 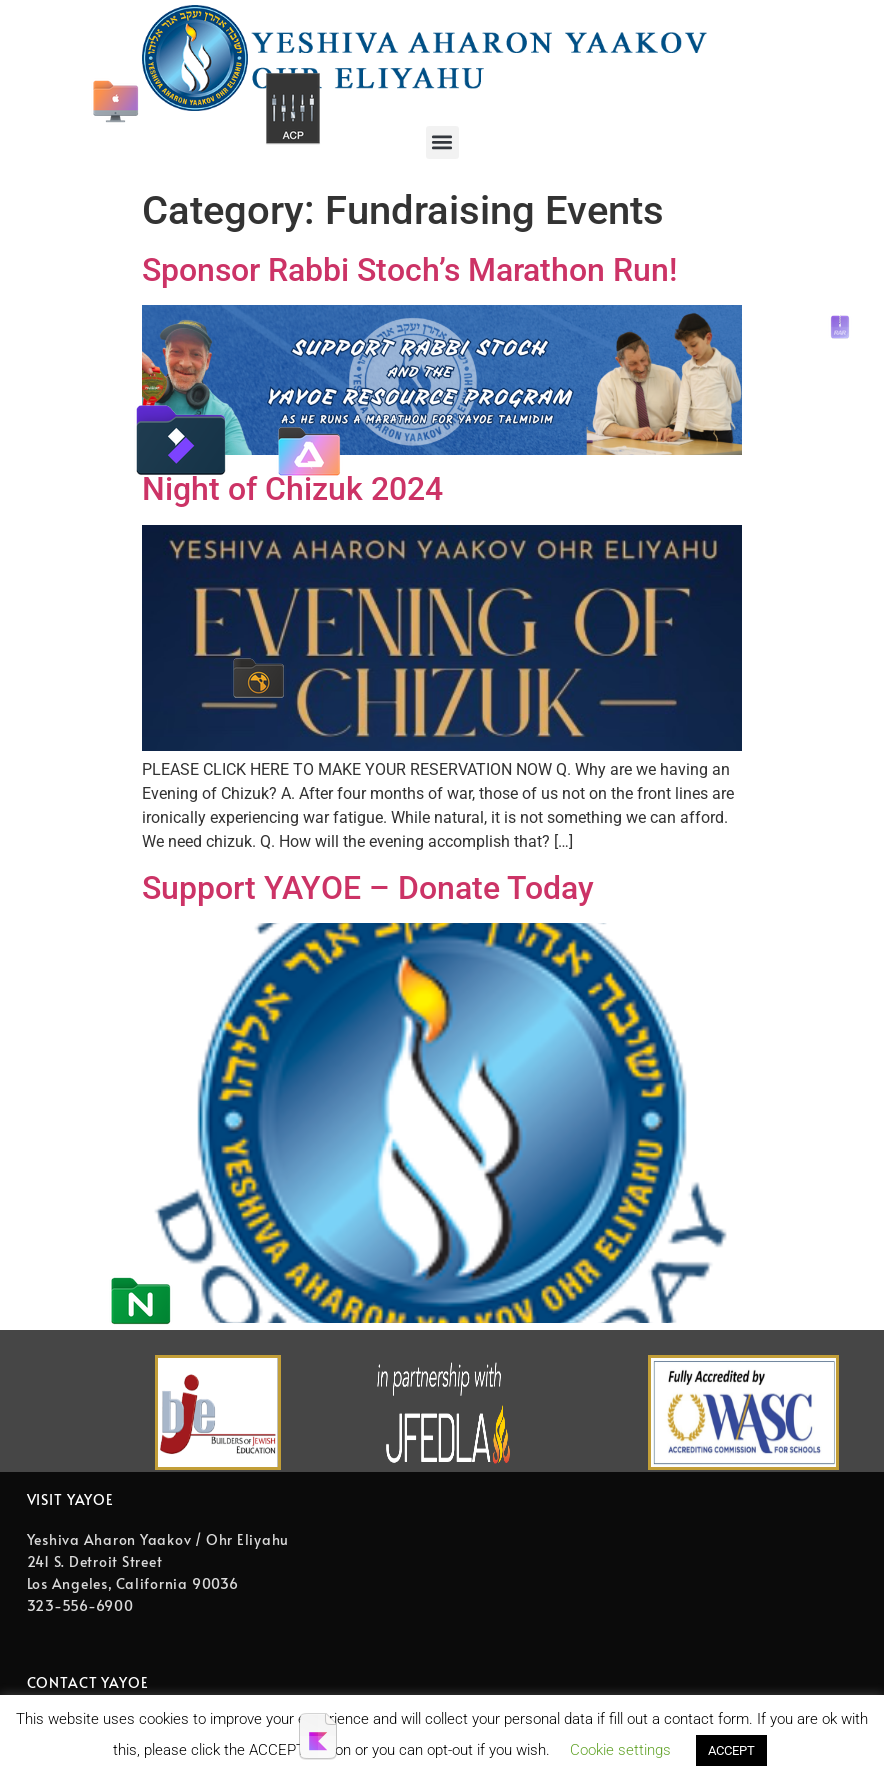 I want to click on open the Affinity app folder, so click(x=309, y=453).